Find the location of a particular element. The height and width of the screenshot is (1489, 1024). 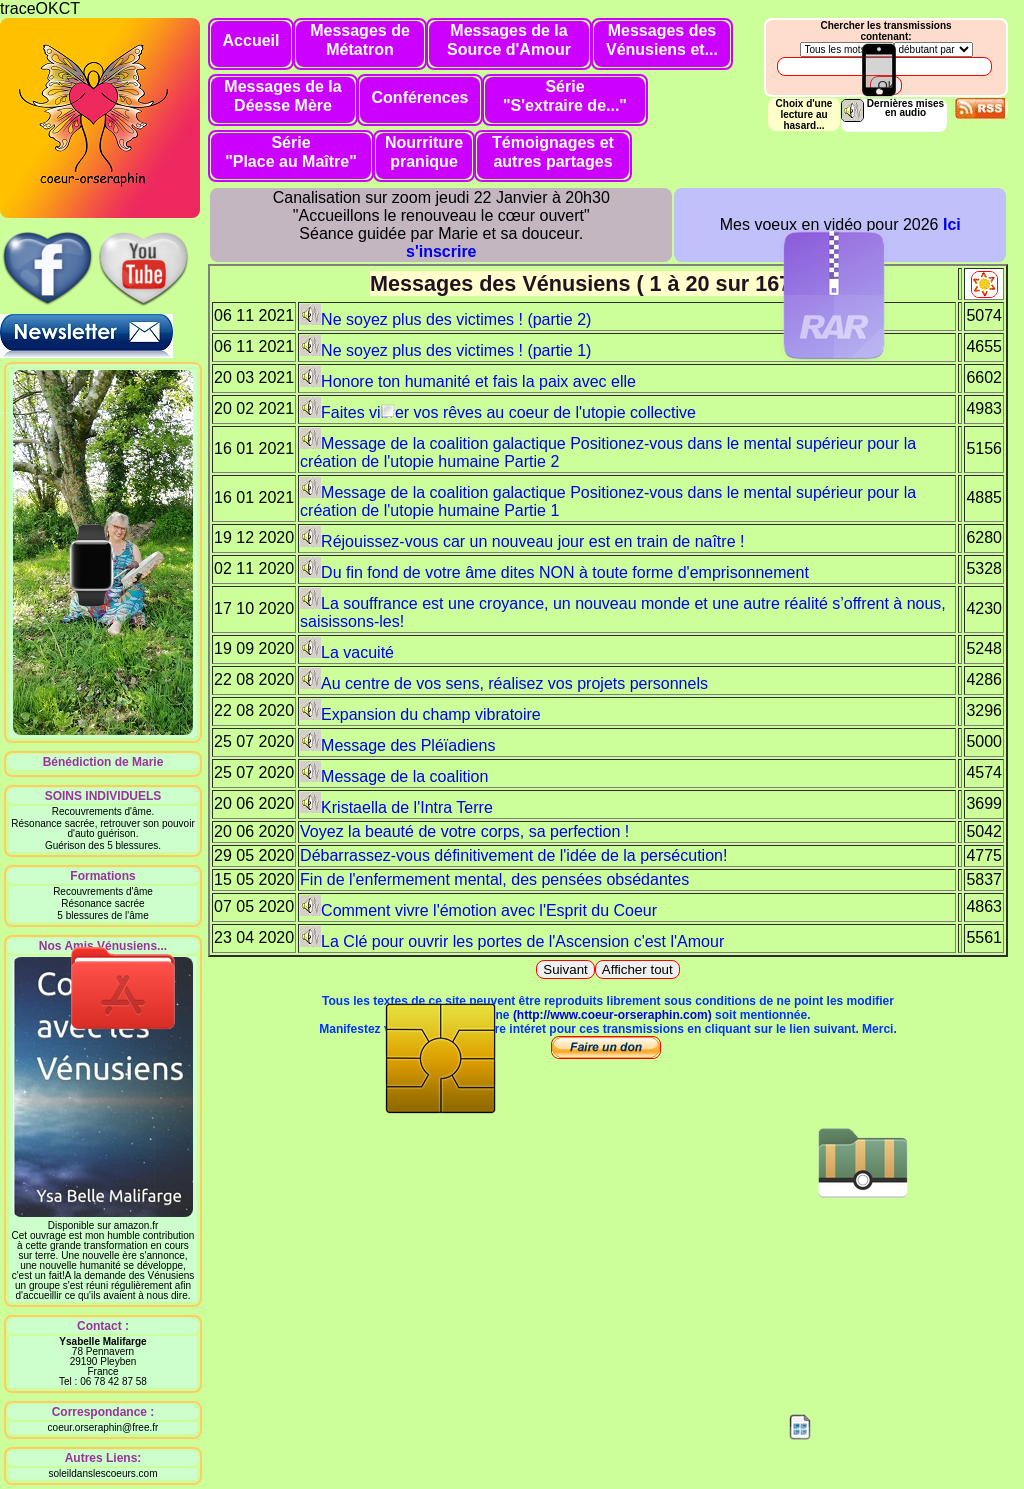

libreoffice master document file type is located at coordinates (800, 1427).